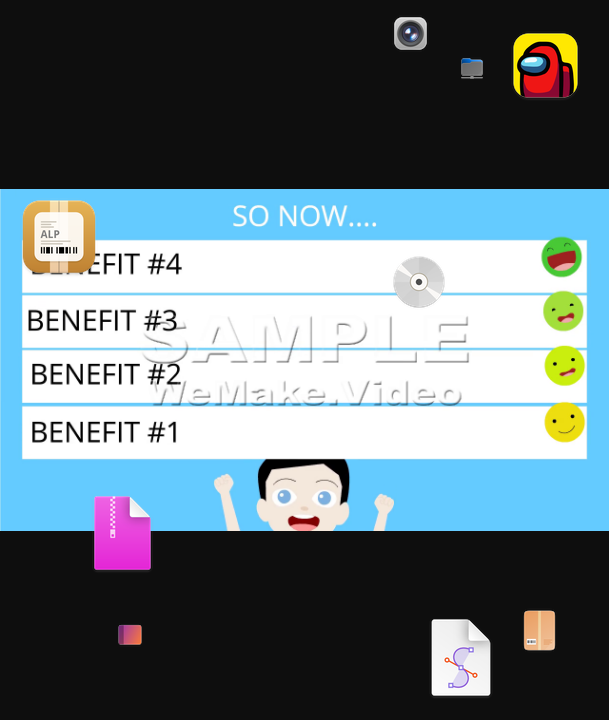 This screenshot has height=720, width=609. Describe the element at coordinates (122, 534) in the screenshot. I see `open a compressed RAR archive file` at that location.